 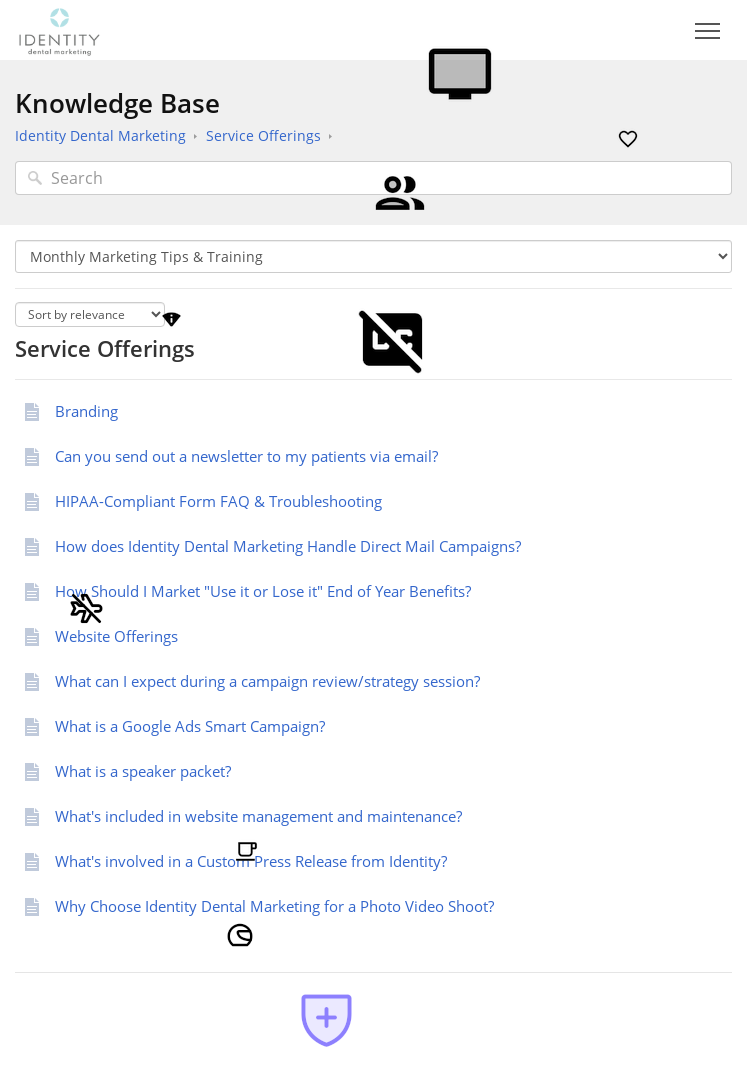 I want to click on add item to favorites, so click(x=628, y=139).